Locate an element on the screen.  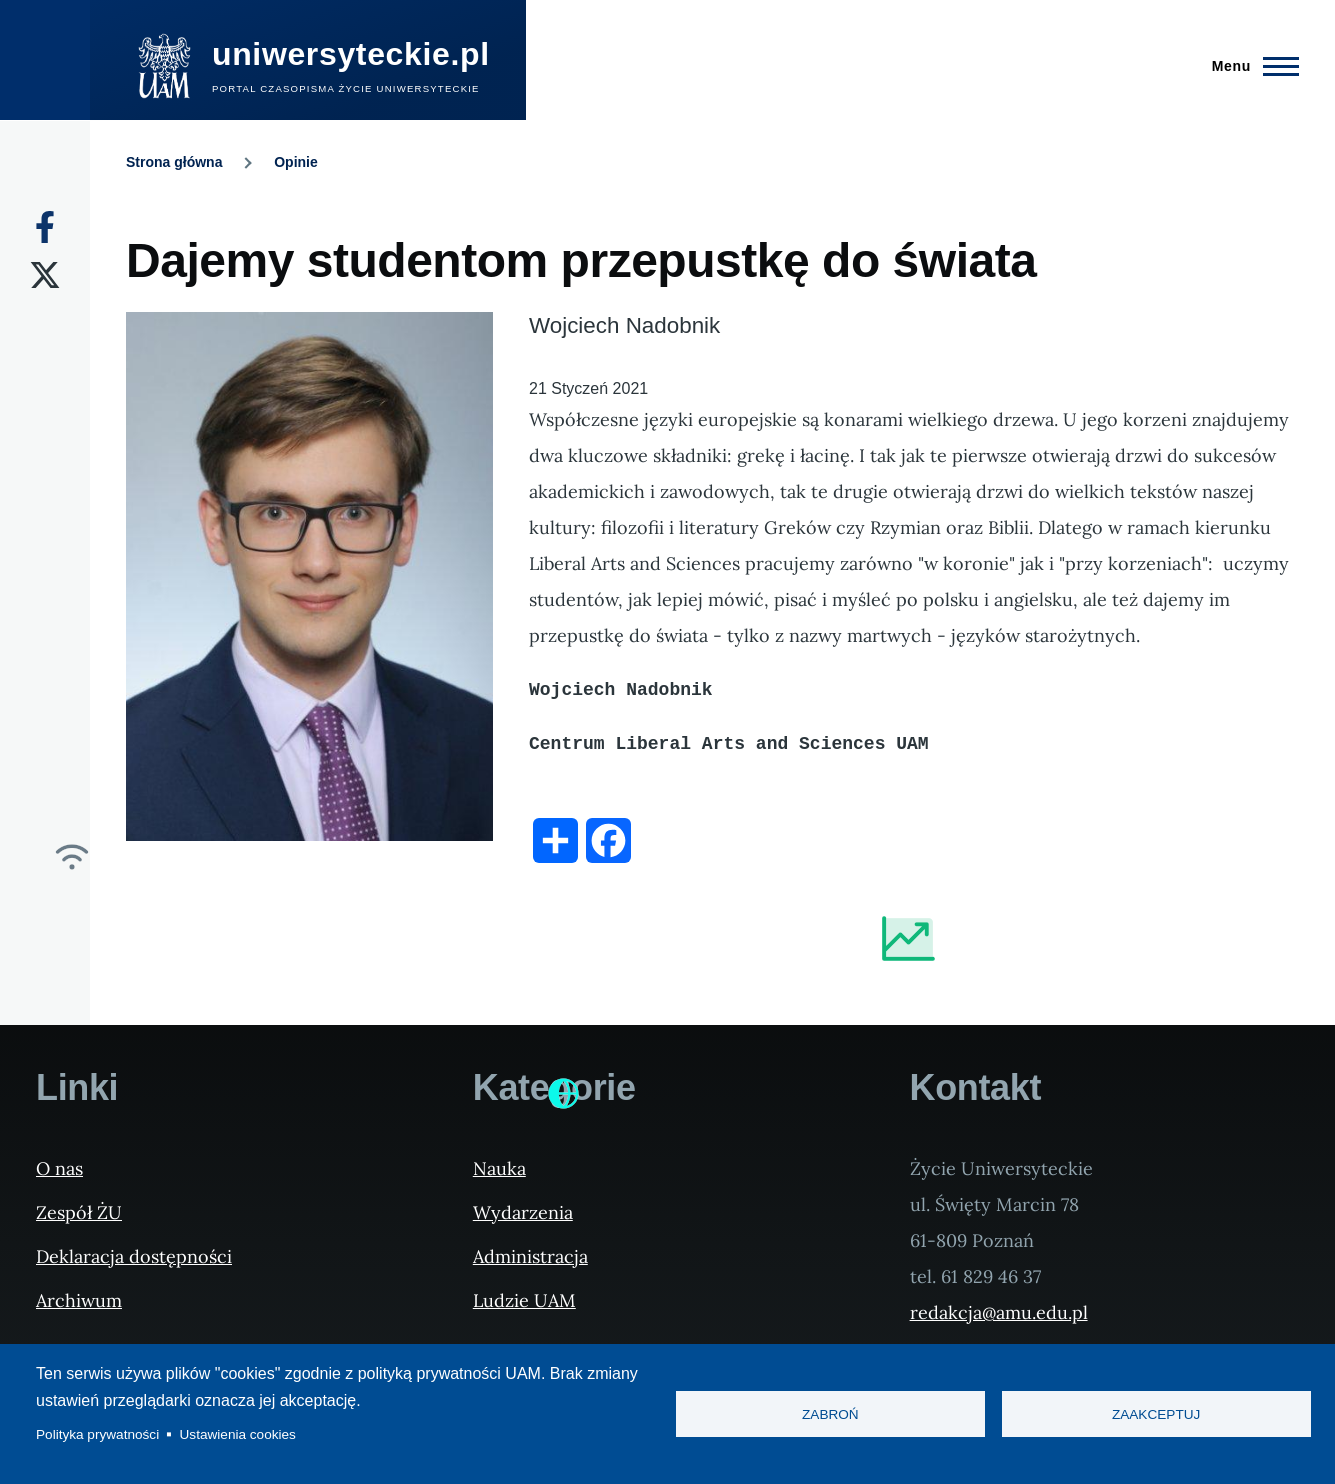
switch to global or worldwide view is located at coordinates (563, 1093).